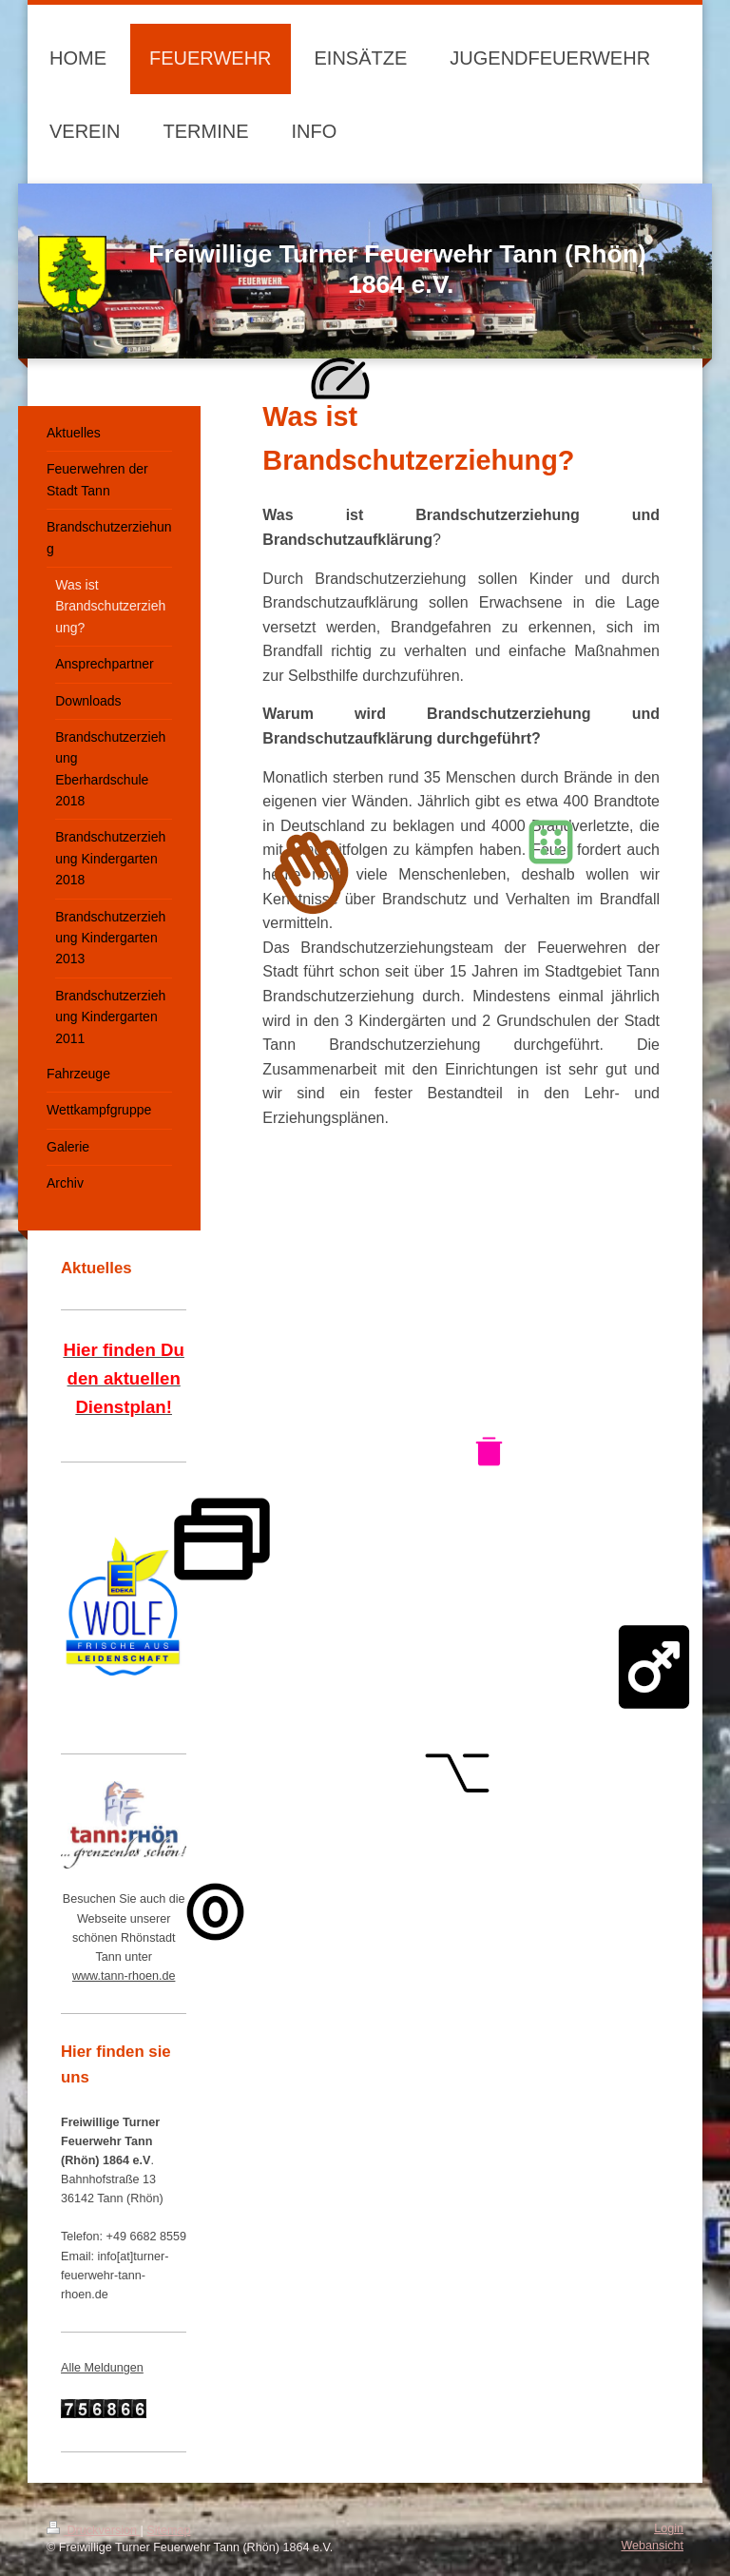 The width and height of the screenshot is (730, 2576). What do you see at coordinates (313, 873) in the screenshot?
I see `give applause or show appreciation` at bounding box center [313, 873].